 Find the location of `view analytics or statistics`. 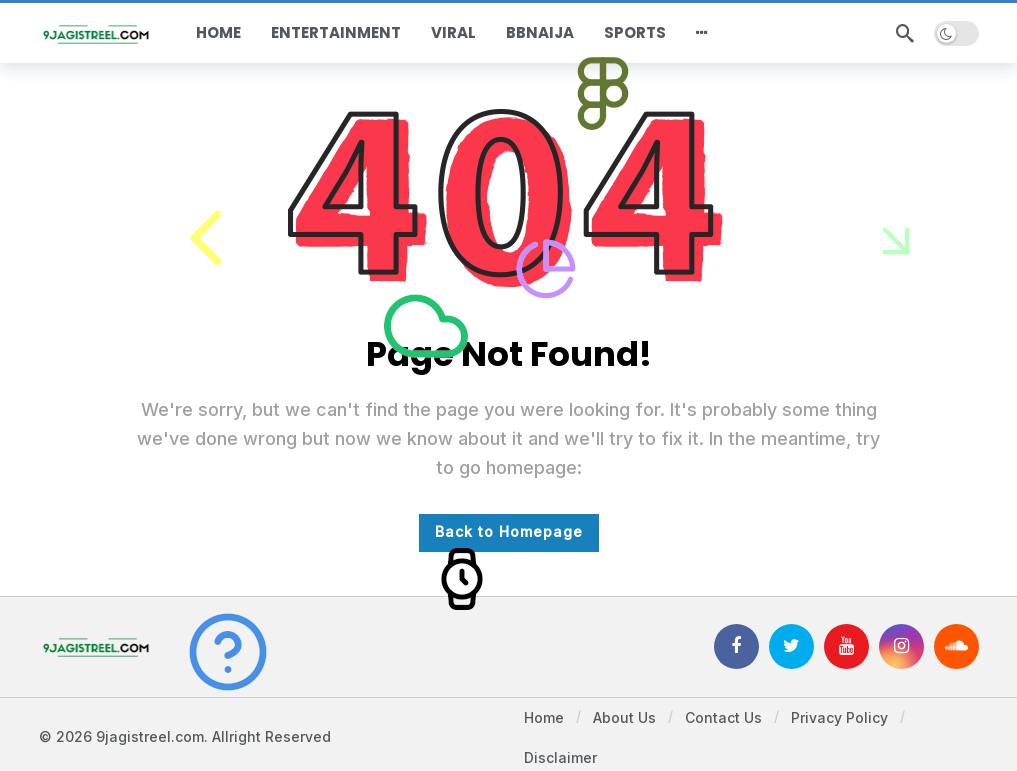

view analytics or statistics is located at coordinates (546, 269).